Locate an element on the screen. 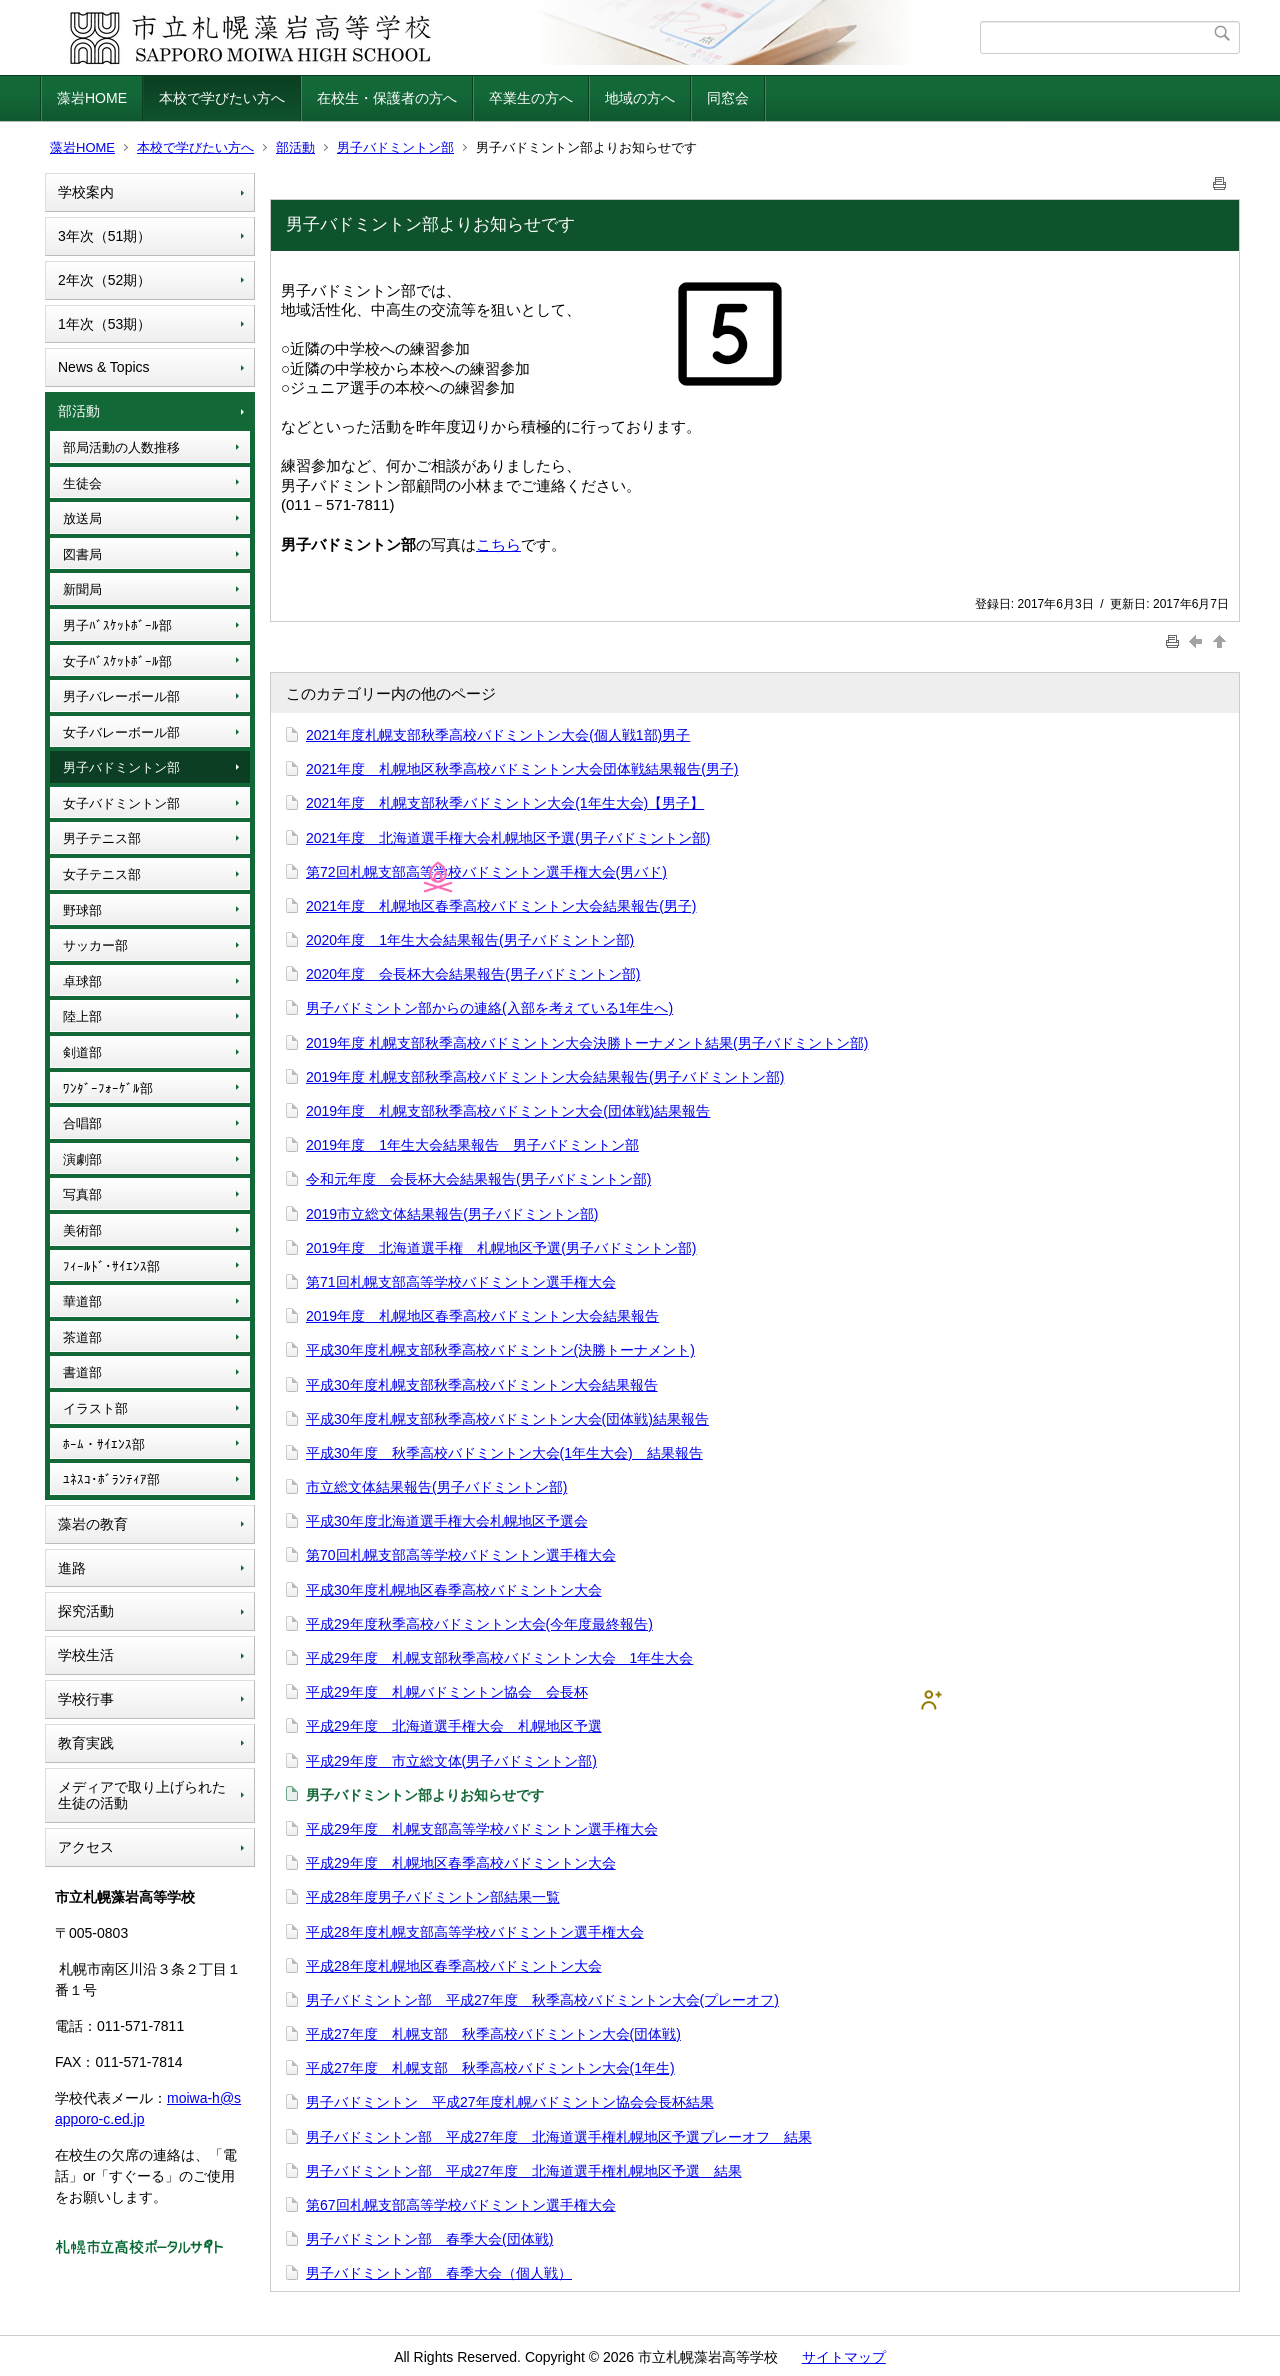 This screenshot has height=2376, width=1280. indicates step 5 in a numbered sequence is located at coordinates (730, 334).